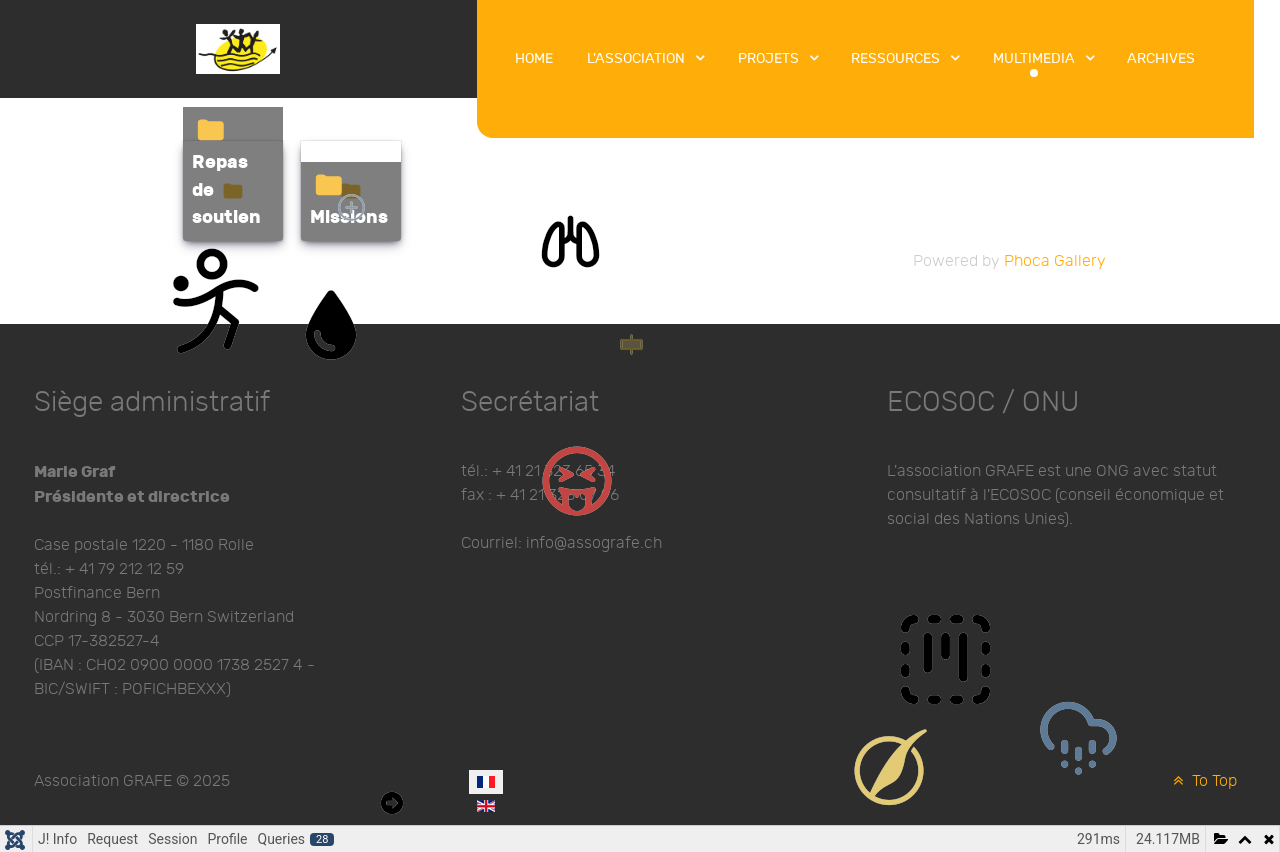 Image resolution: width=1280 pixels, height=852 pixels. I want to click on adjust water or hydration settings, so click(331, 326).